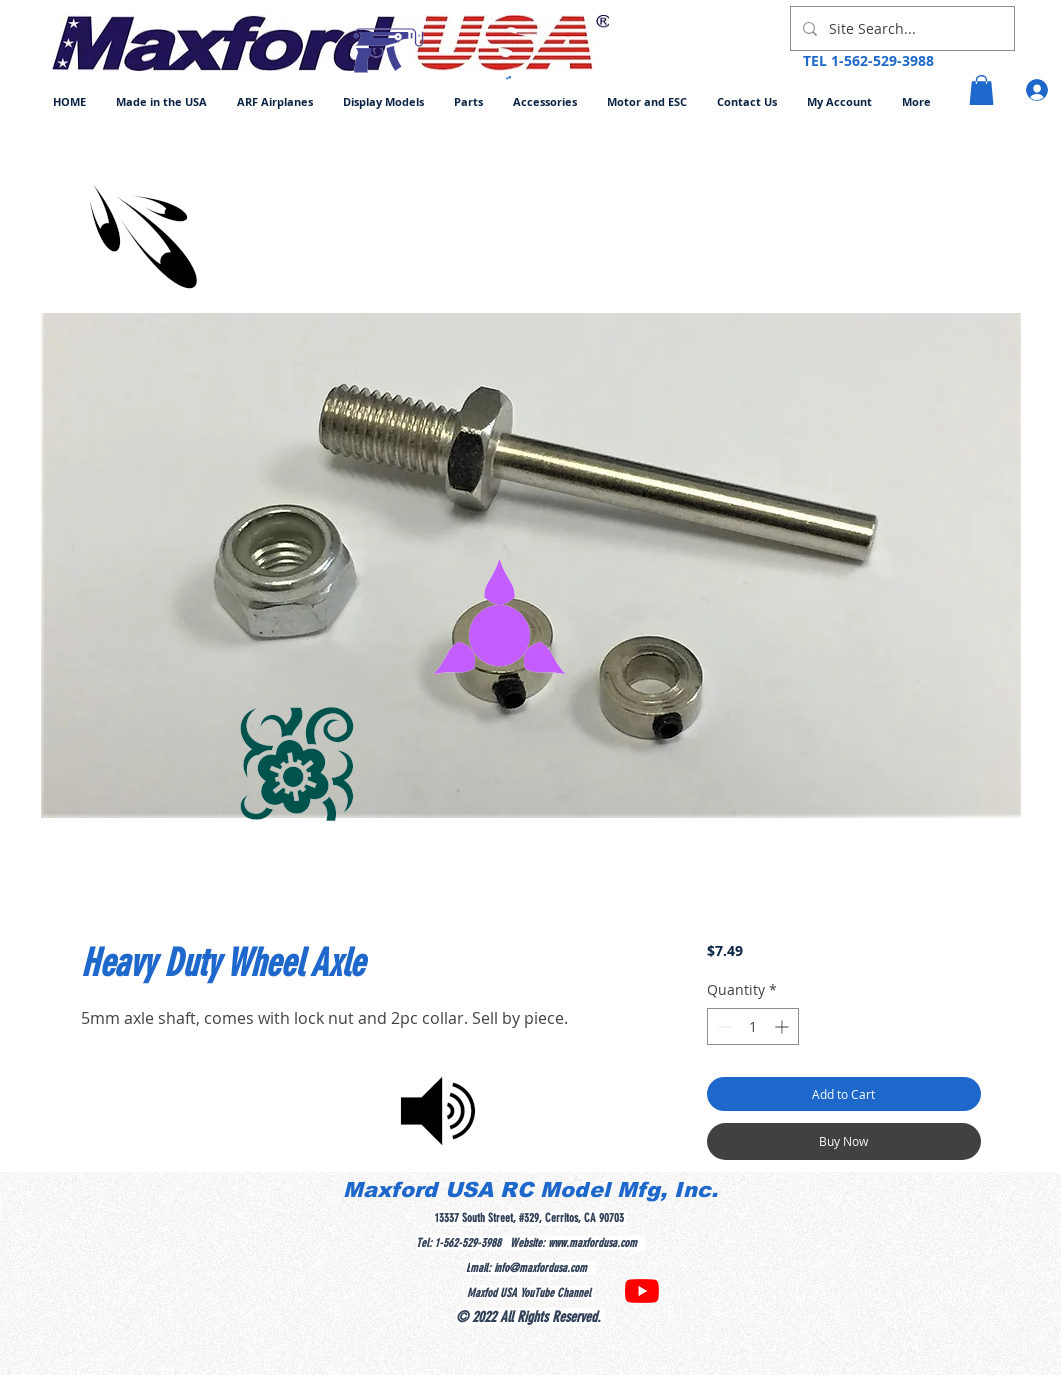  Describe the element at coordinates (499, 616) in the screenshot. I see `indicates player has reached level three` at that location.